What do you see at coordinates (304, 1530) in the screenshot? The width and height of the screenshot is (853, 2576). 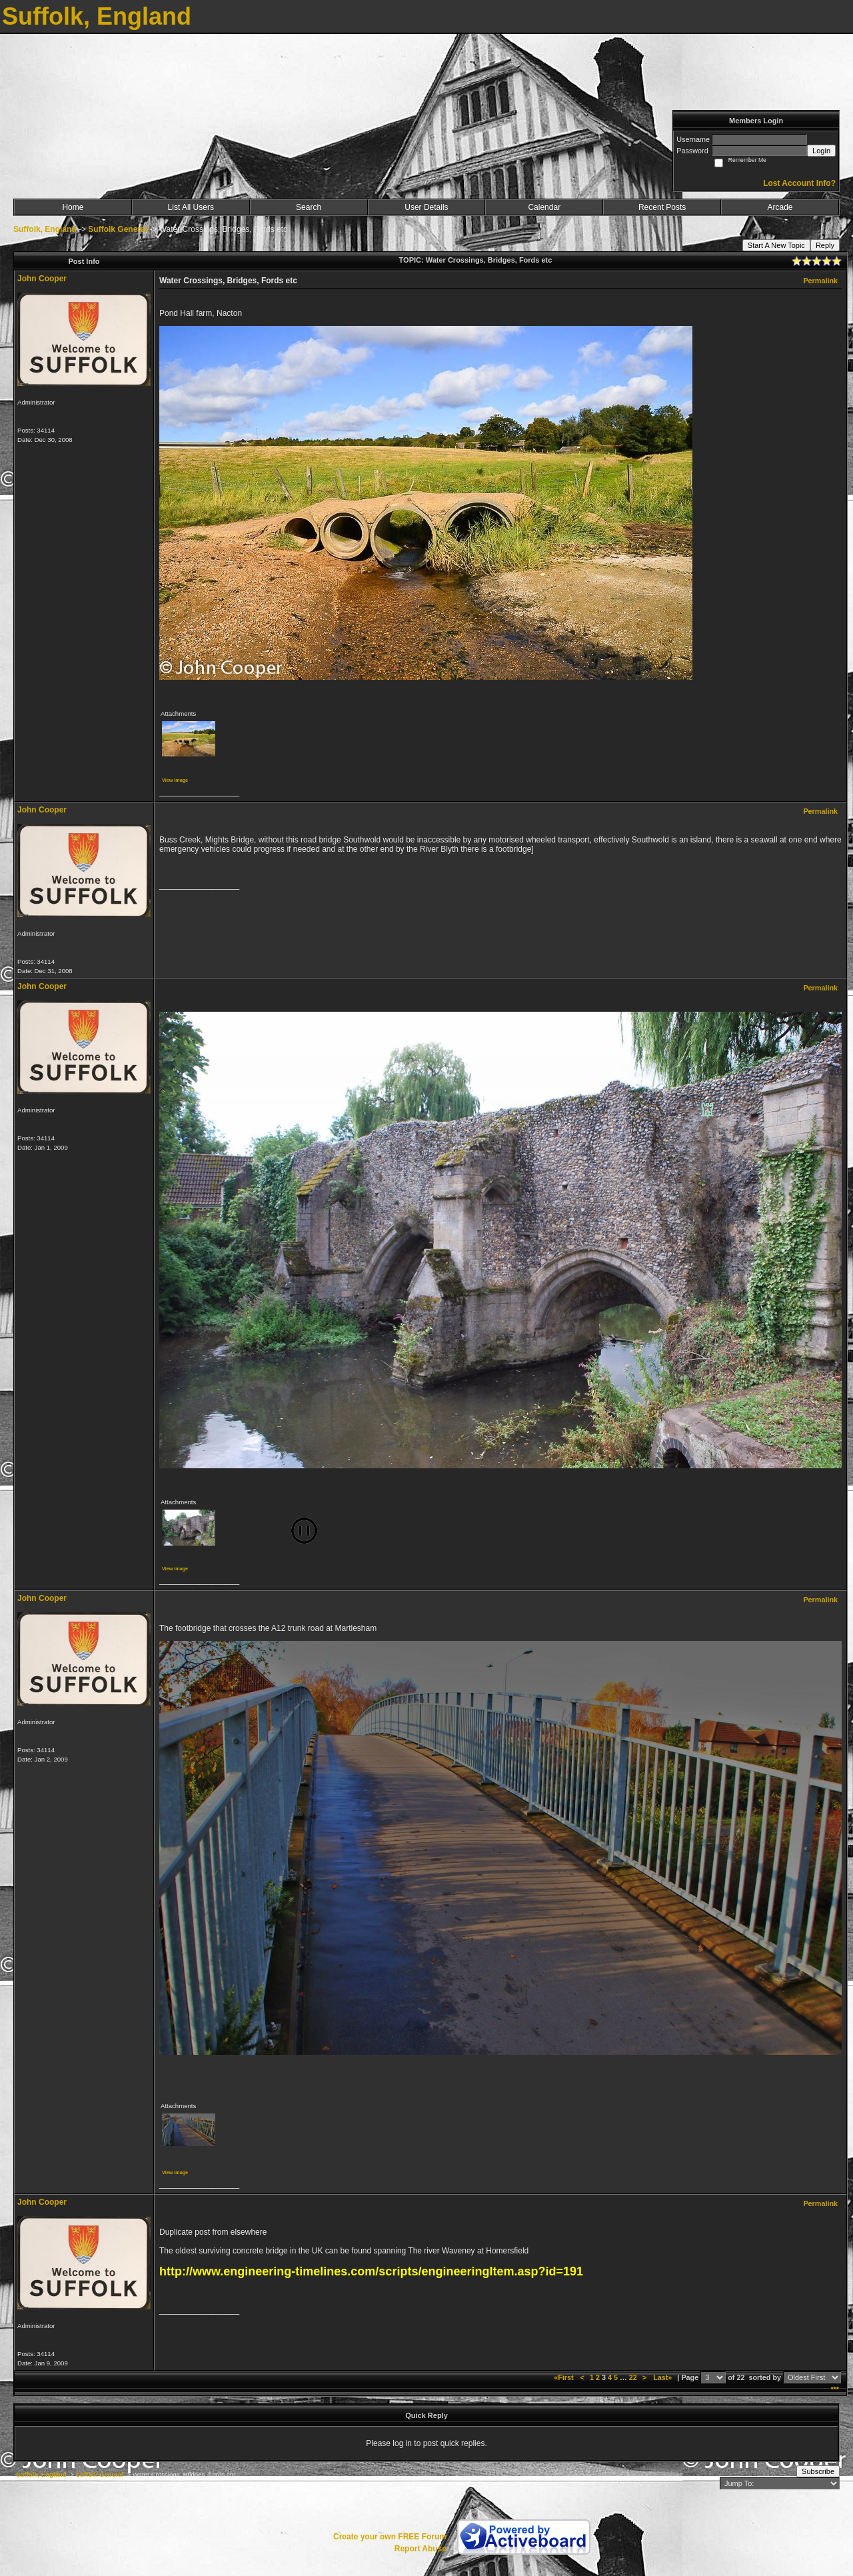 I see `pause media playback` at bounding box center [304, 1530].